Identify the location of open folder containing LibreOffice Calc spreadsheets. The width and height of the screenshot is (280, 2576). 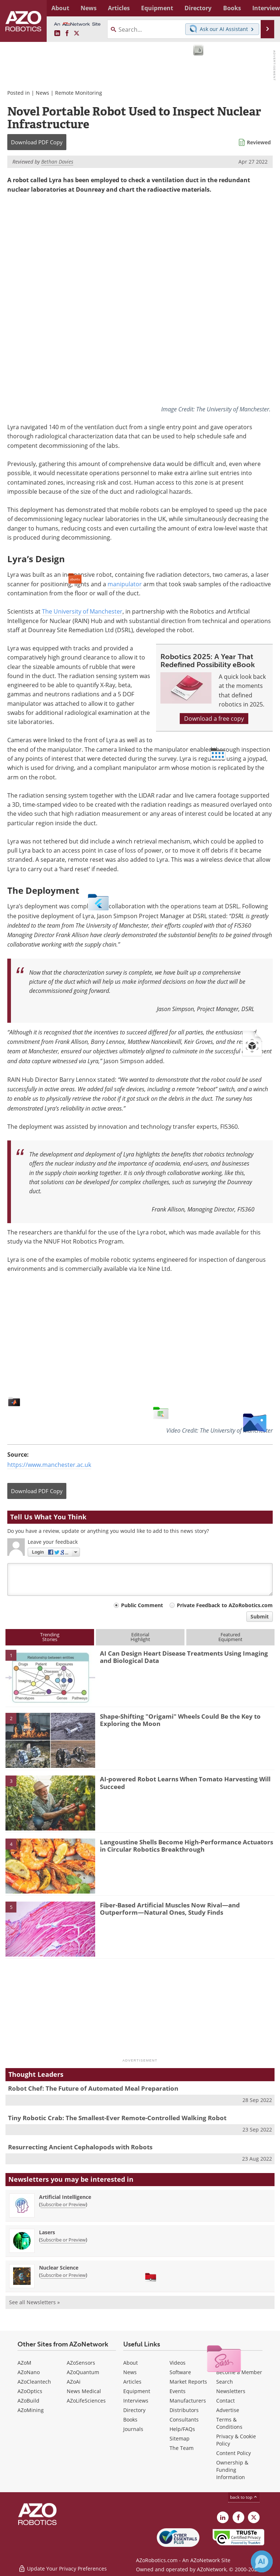
(161, 1413).